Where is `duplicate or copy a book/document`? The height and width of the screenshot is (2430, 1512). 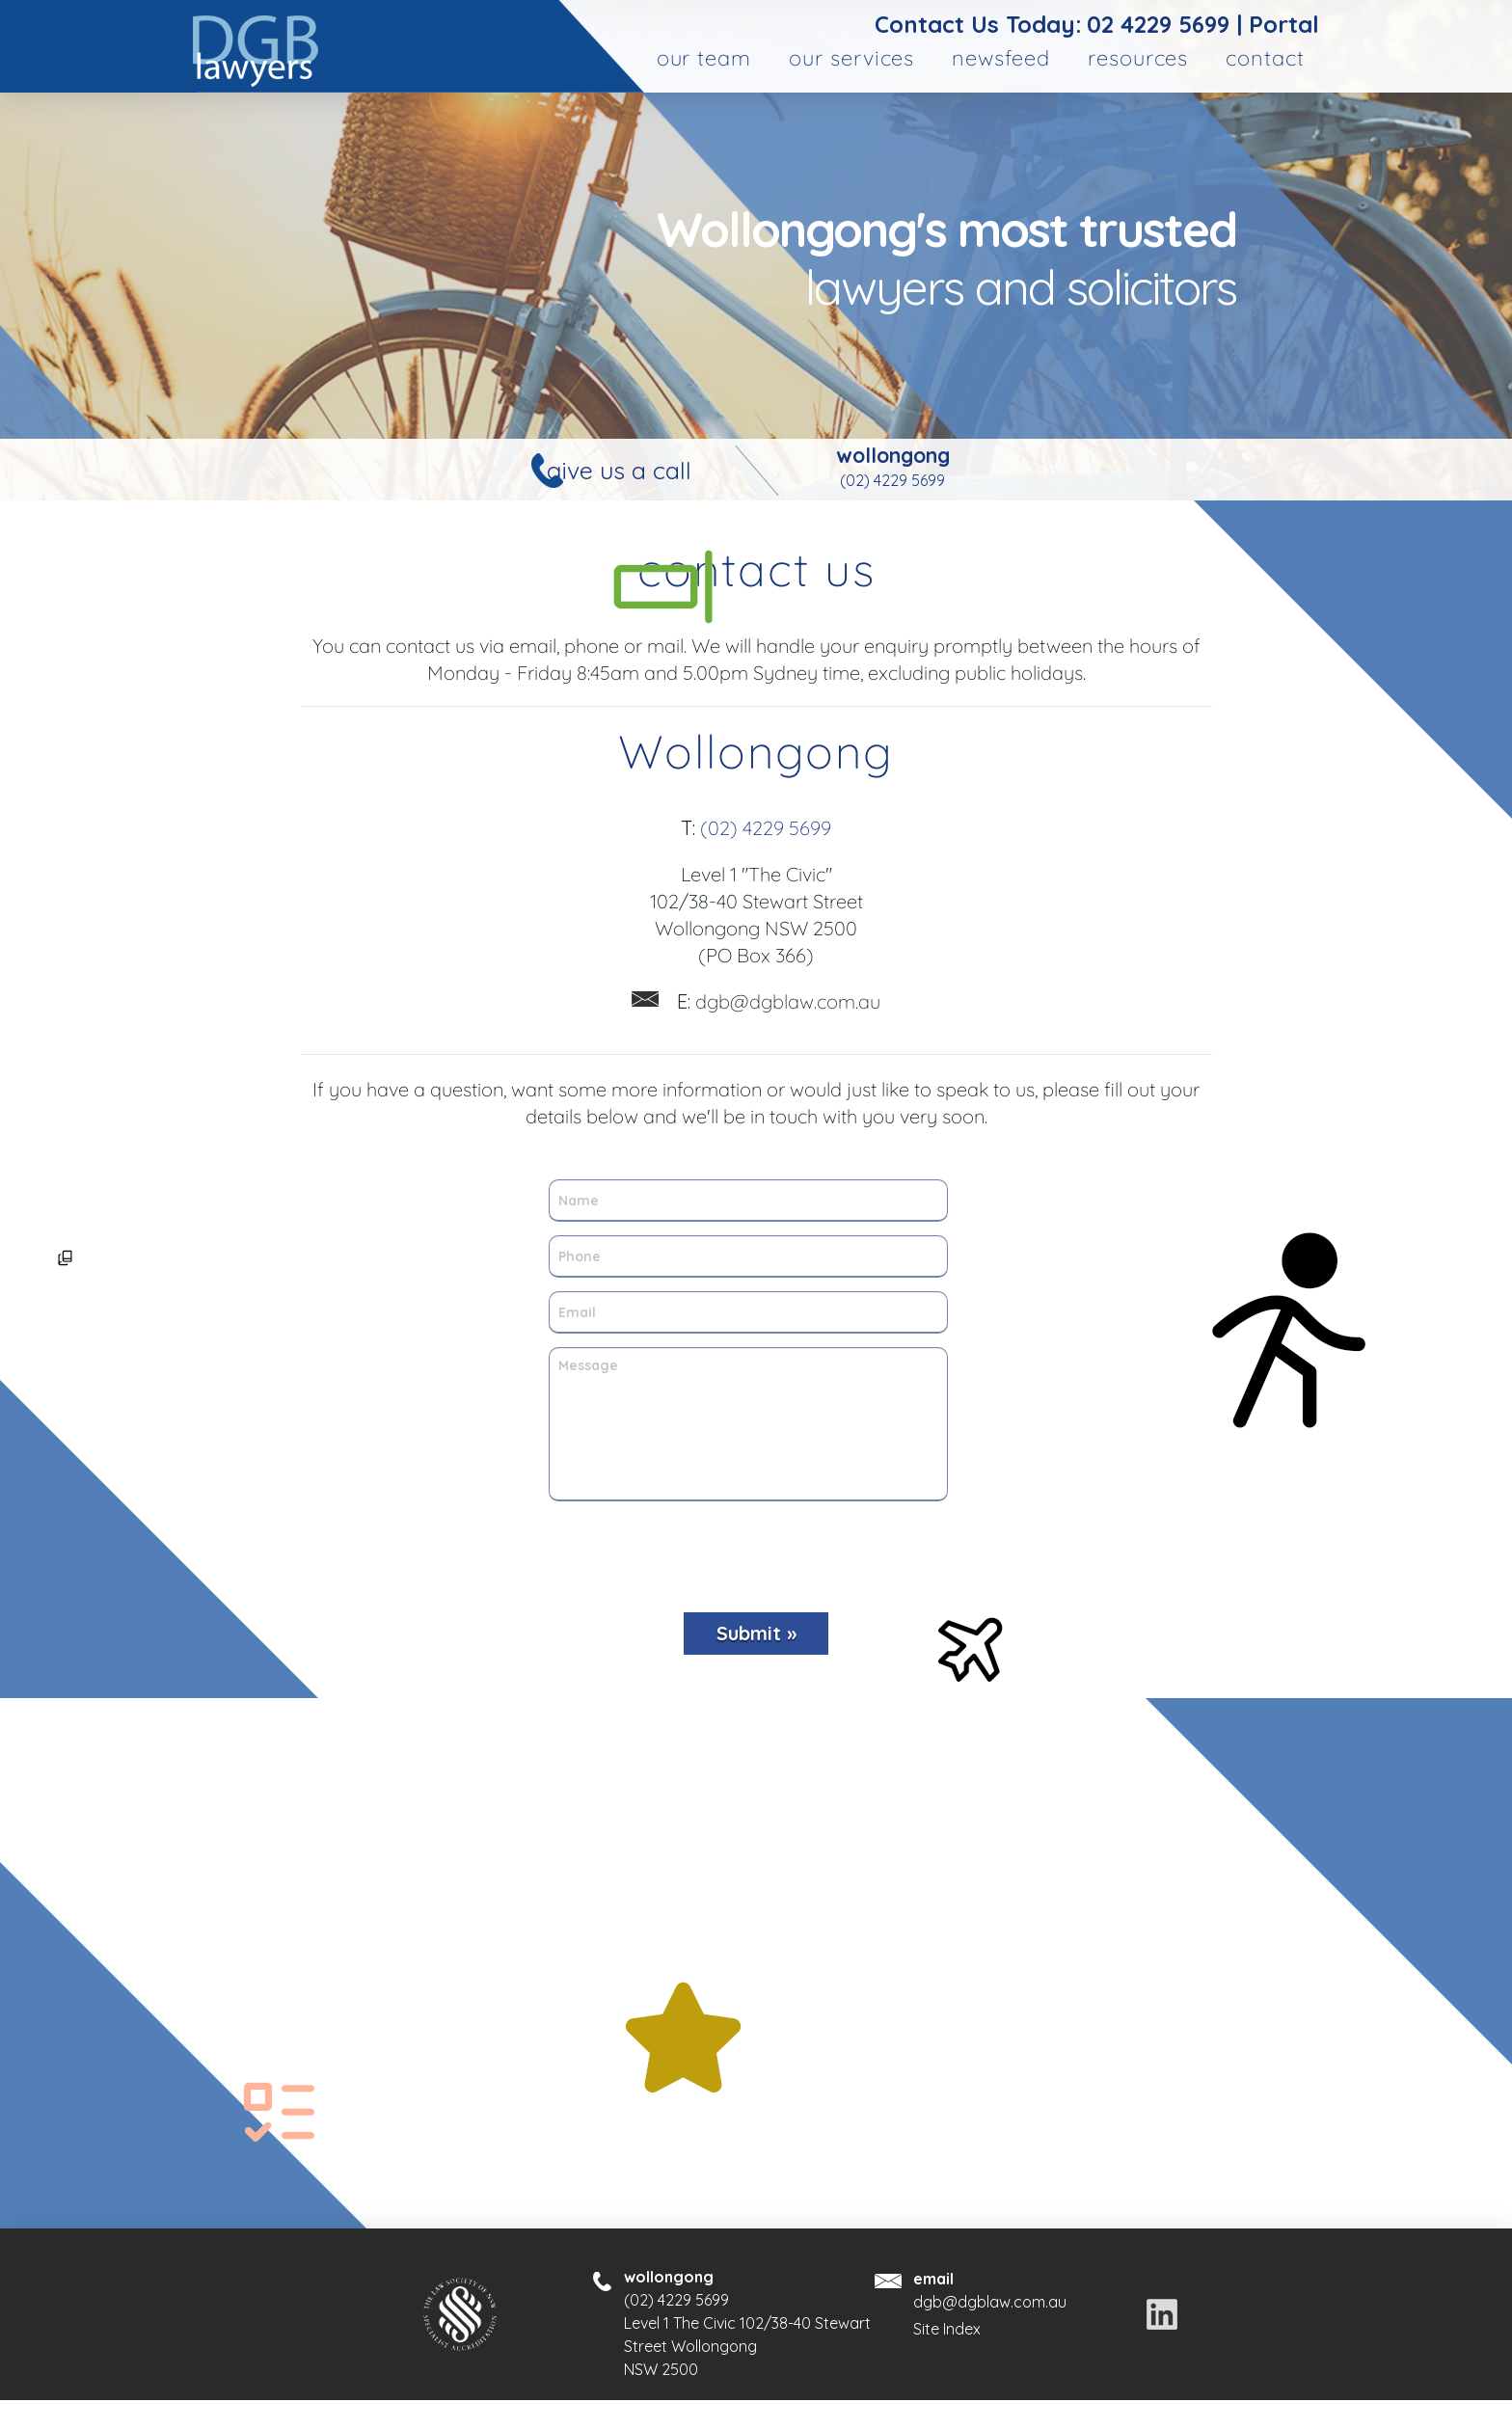 duplicate or copy a book/document is located at coordinates (65, 1257).